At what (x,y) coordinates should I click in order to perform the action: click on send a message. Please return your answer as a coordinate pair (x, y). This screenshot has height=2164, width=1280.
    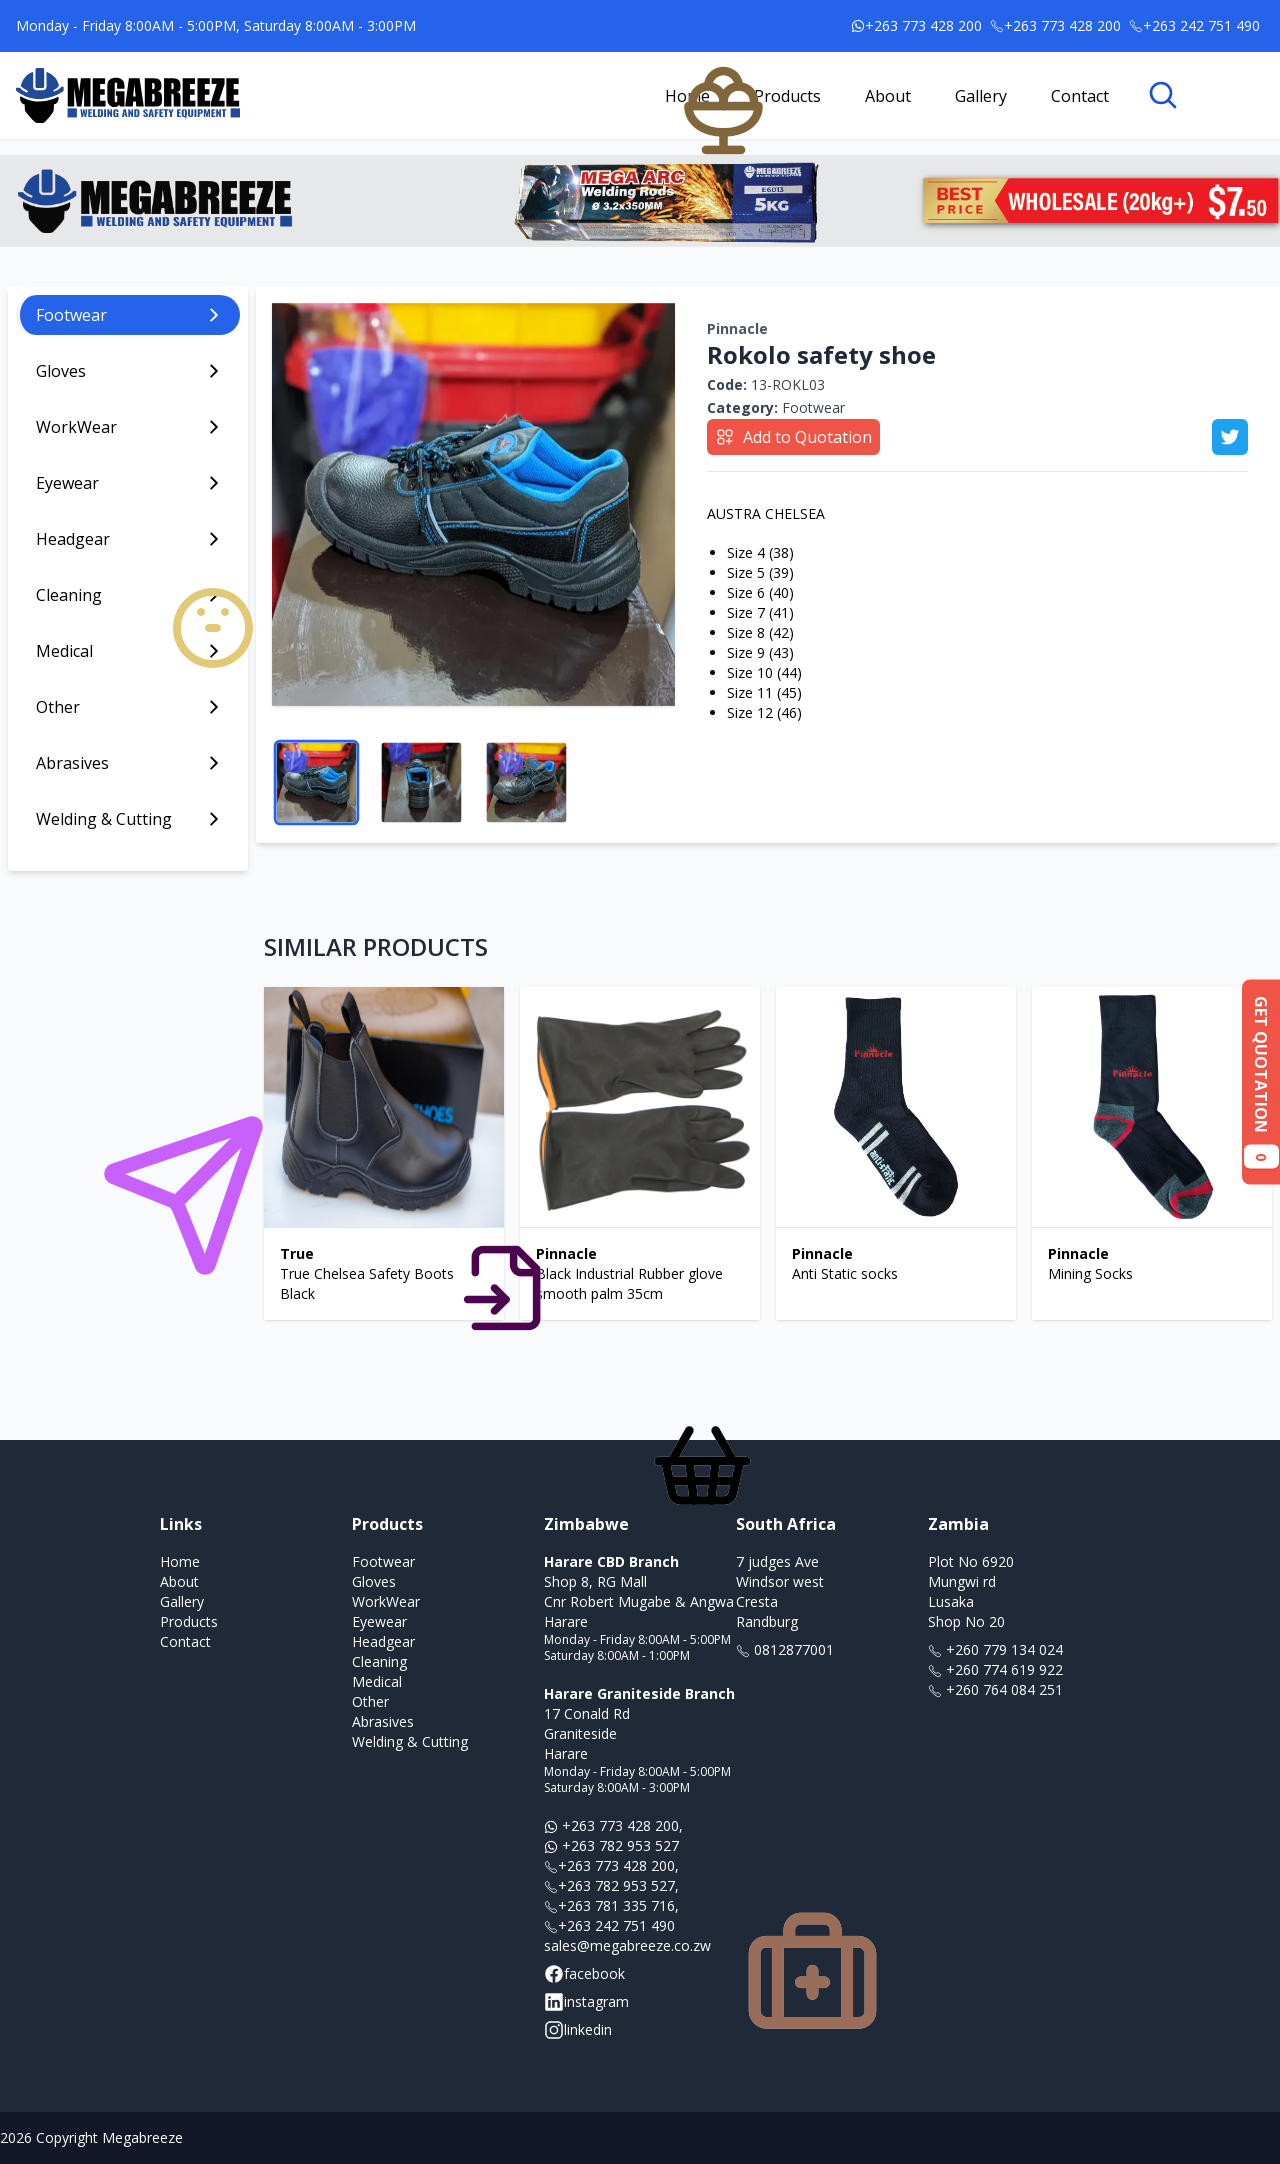
    Looking at the image, I should click on (183, 1195).